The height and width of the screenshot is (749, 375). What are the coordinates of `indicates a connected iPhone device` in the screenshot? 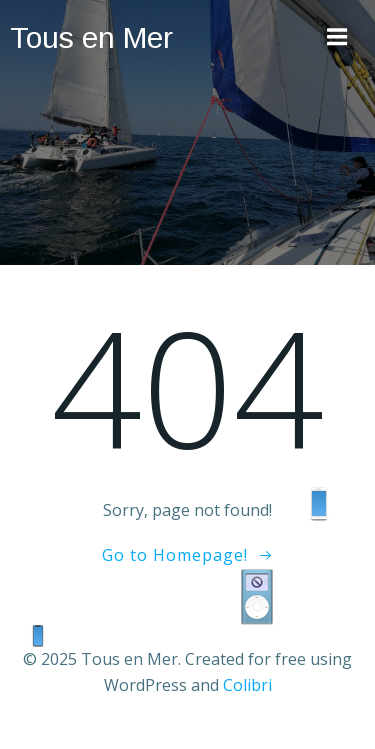 It's located at (38, 636).